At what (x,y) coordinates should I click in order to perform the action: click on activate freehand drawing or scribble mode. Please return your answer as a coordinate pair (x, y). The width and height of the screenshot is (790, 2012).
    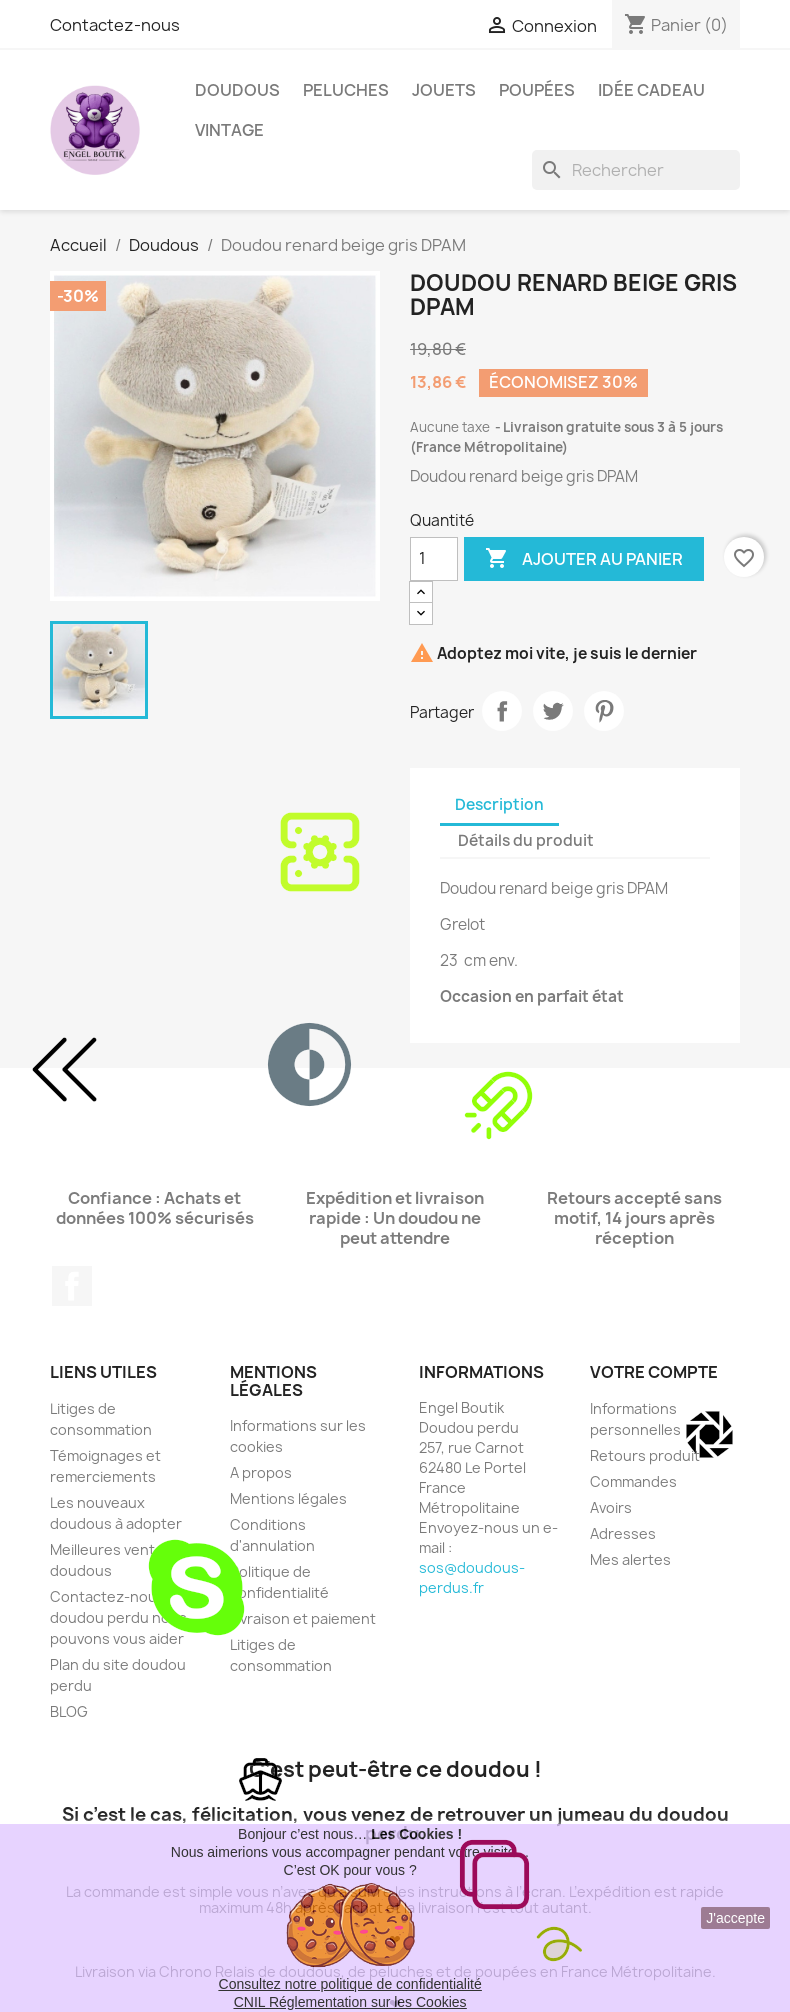
    Looking at the image, I should click on (557, 1944).